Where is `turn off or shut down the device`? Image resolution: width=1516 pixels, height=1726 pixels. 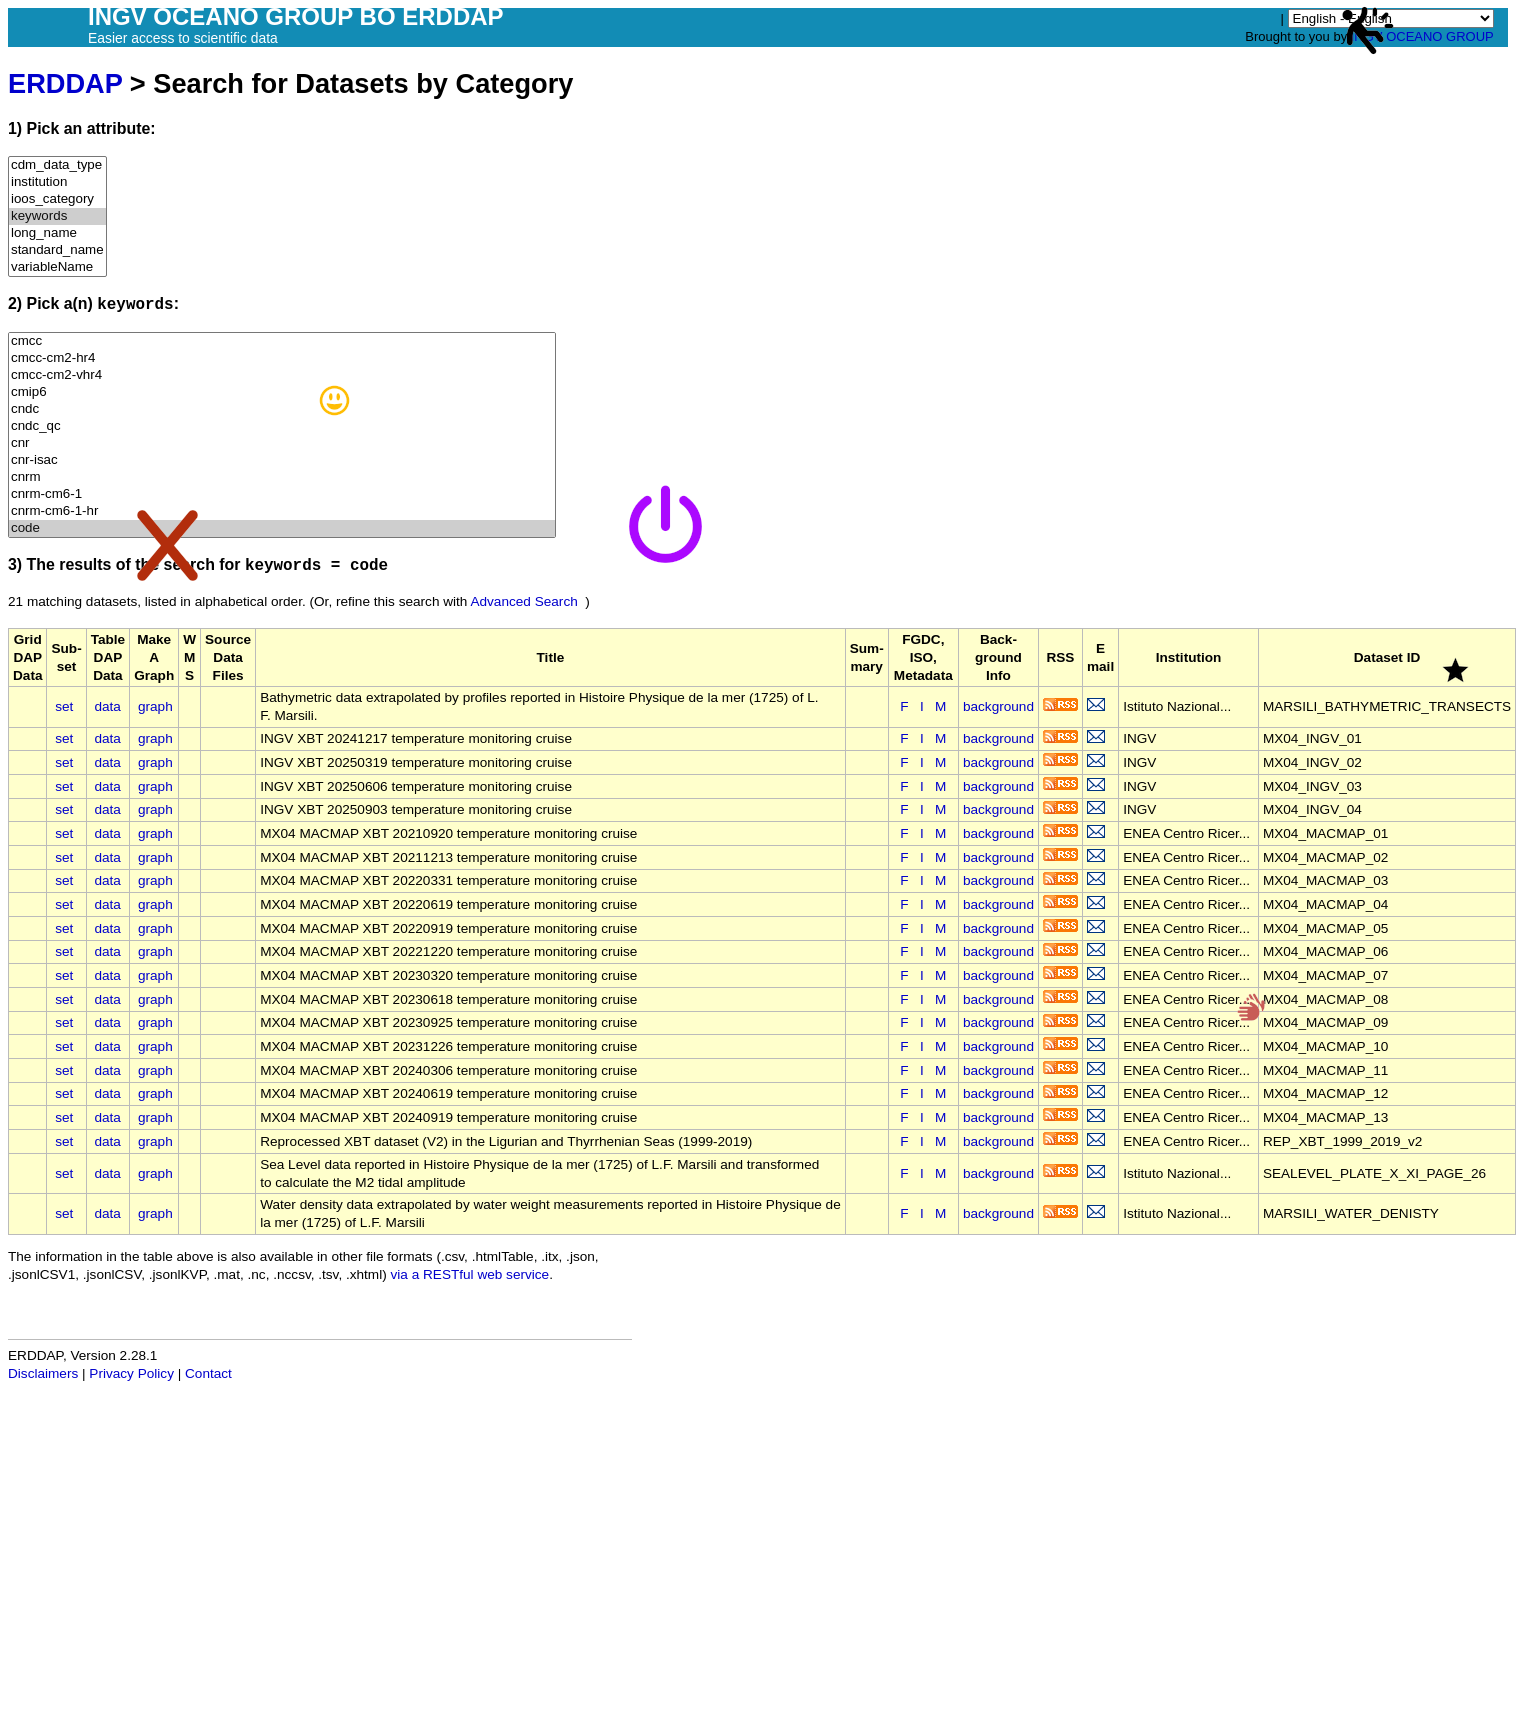
turn off or shut down the device is located at coordinates (665, 526).